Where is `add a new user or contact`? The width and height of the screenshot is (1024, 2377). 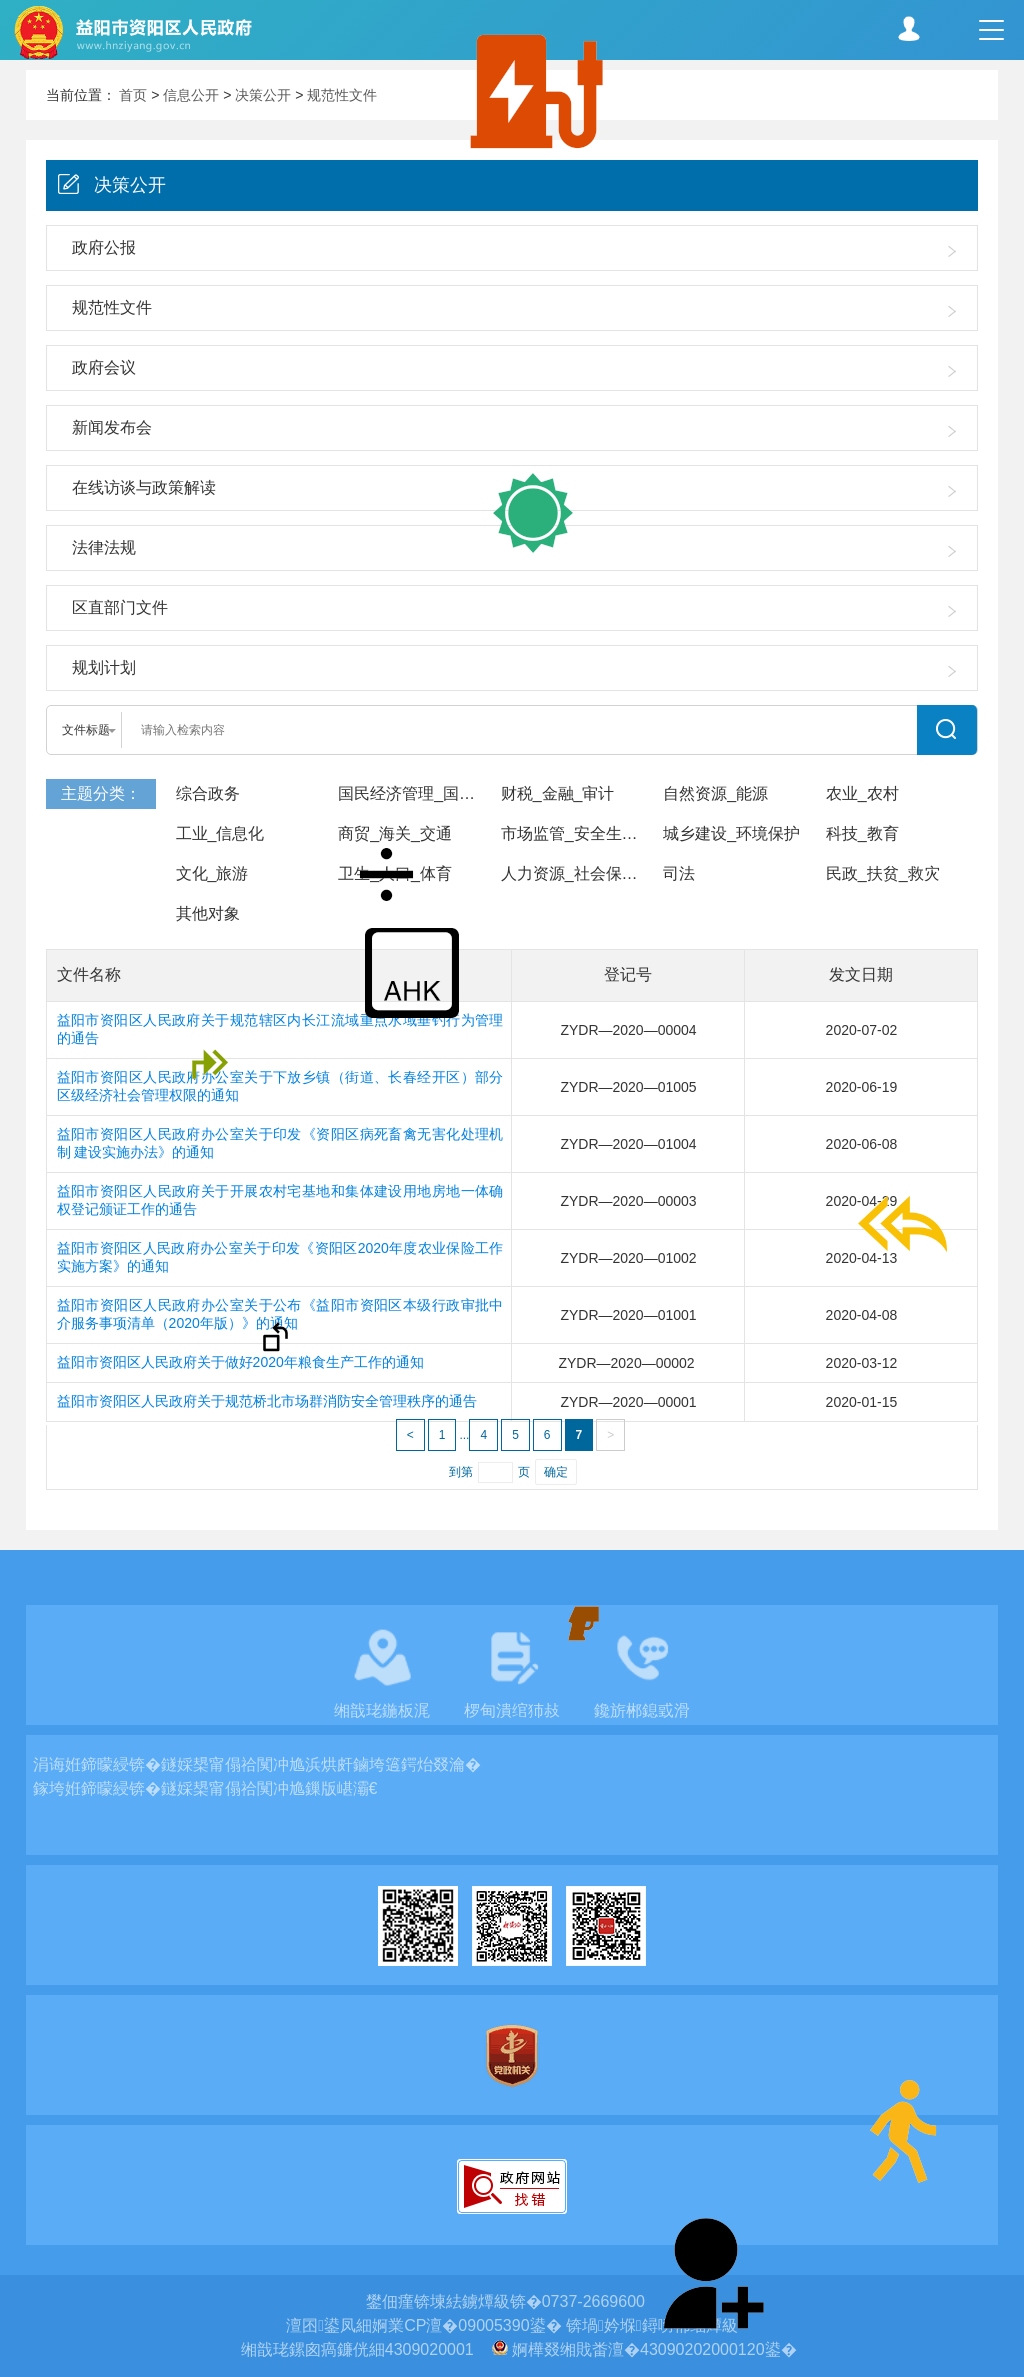
add a new user or contact is located at coordinates (706, 2276).